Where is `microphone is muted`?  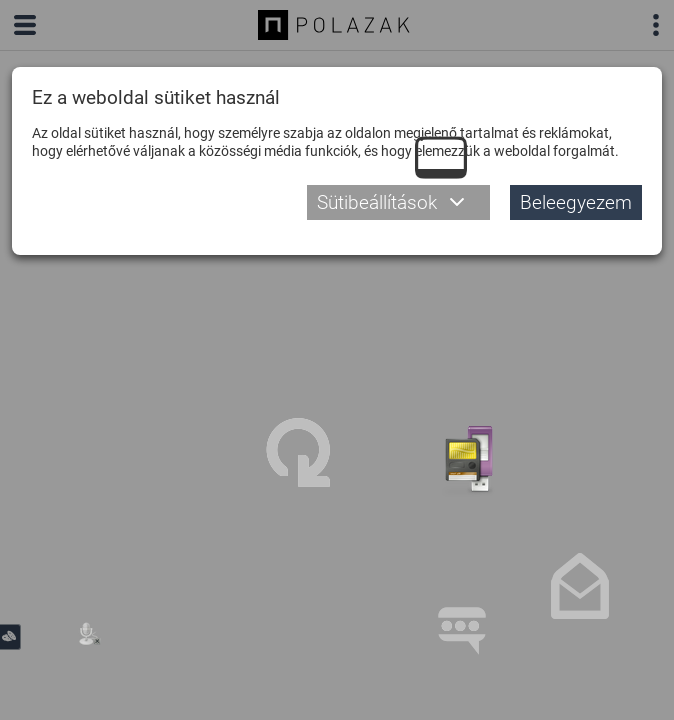 microphone is muted is located at coordinates (90, 634).